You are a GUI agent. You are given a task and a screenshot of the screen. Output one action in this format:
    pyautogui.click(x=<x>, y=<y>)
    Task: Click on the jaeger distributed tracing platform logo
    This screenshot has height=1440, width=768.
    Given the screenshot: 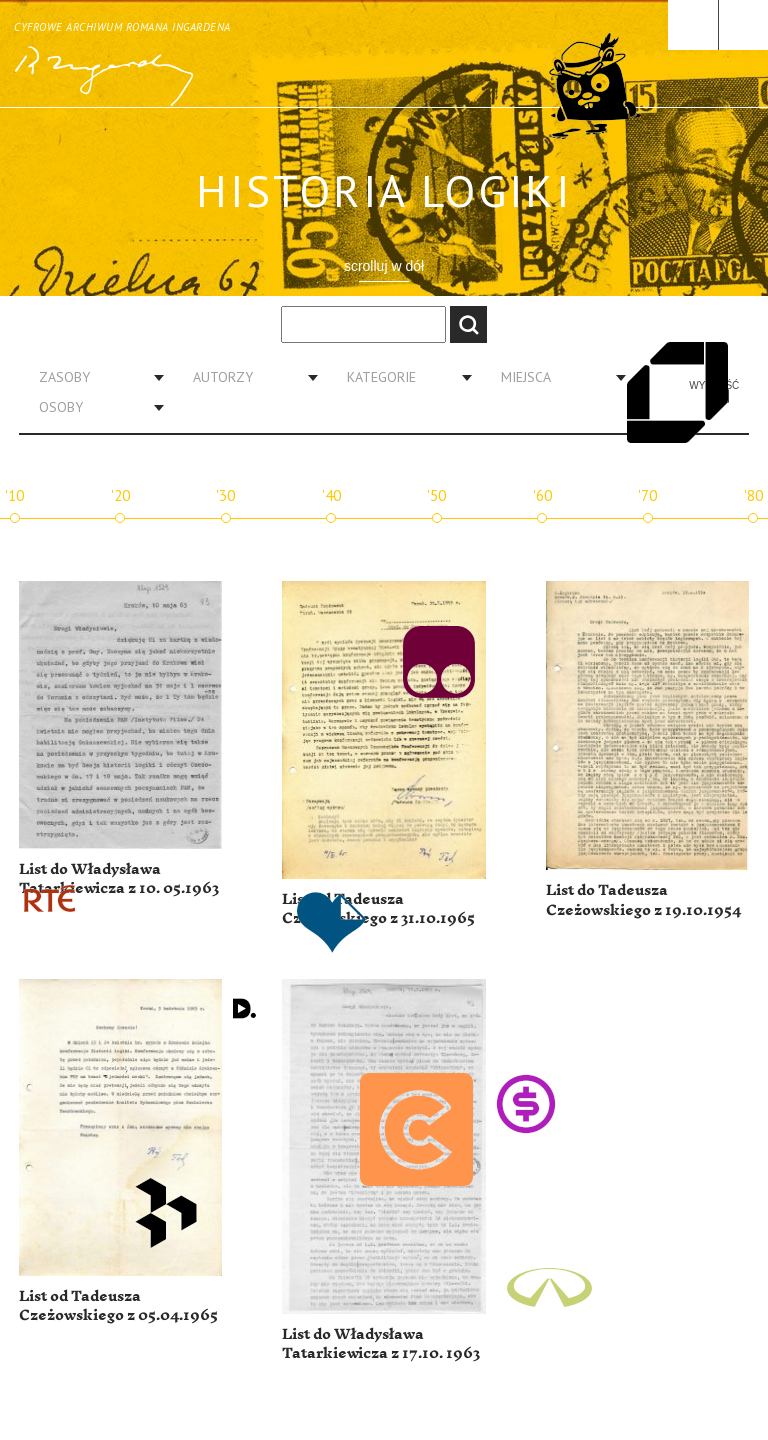 What is the action you would take?
    pyautogui.click(x=595, y=86)
    